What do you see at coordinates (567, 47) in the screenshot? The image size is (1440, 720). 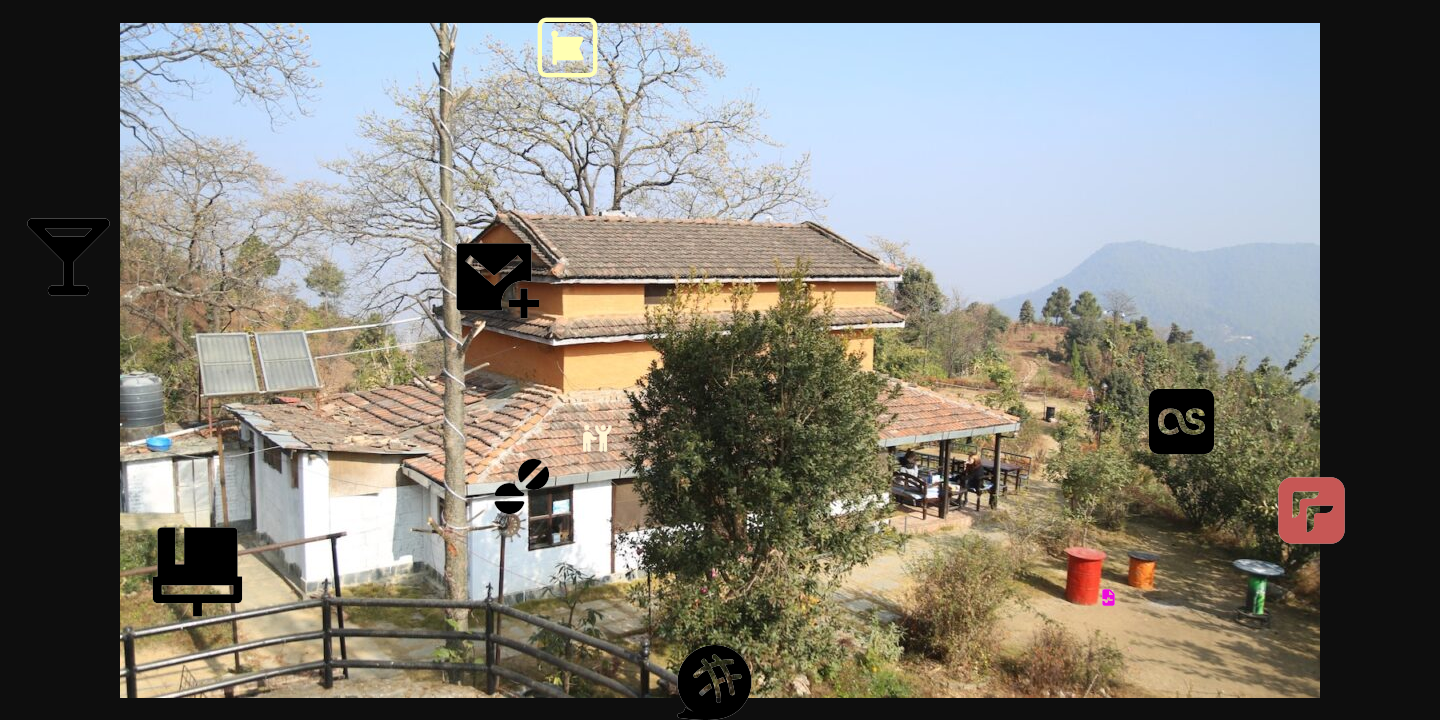 I see `font awesome brand logo` at bounding box center [567, 47].